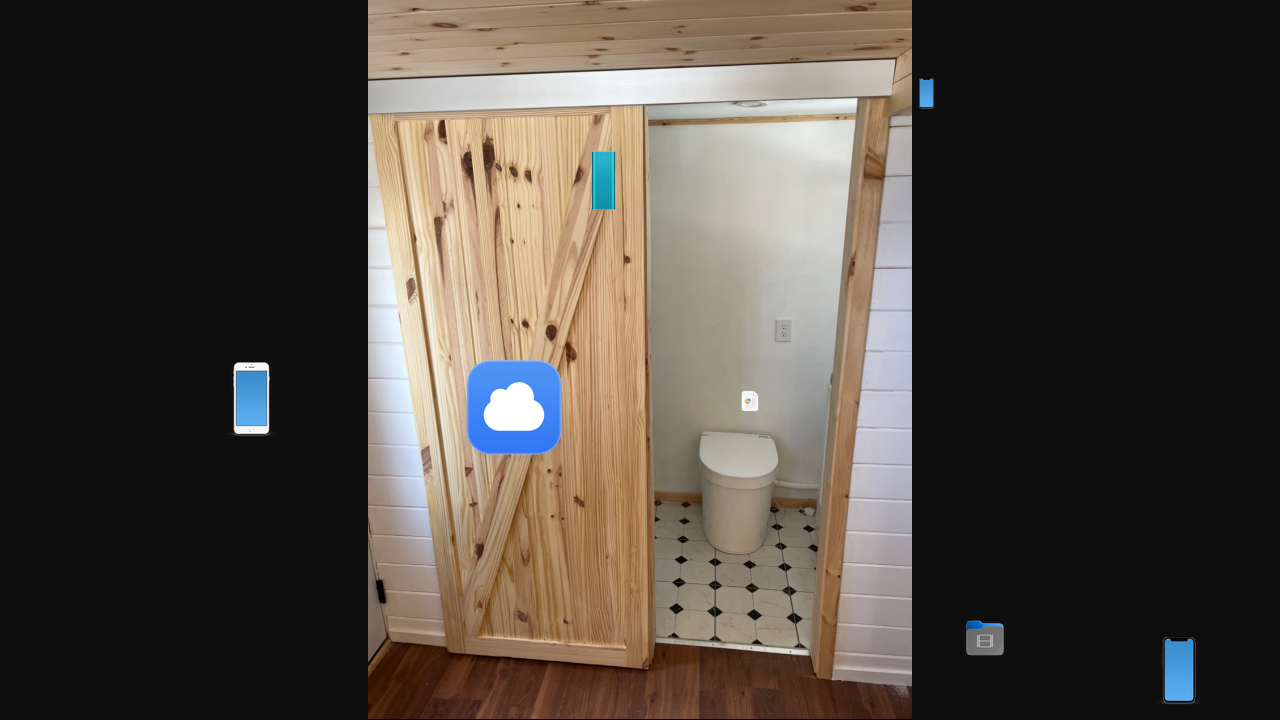 The image size is (1280, 720). What do you see at coordinates (985, 638) in the screenshot?
I see `open your videos folder` at bounding box center [985, 638].